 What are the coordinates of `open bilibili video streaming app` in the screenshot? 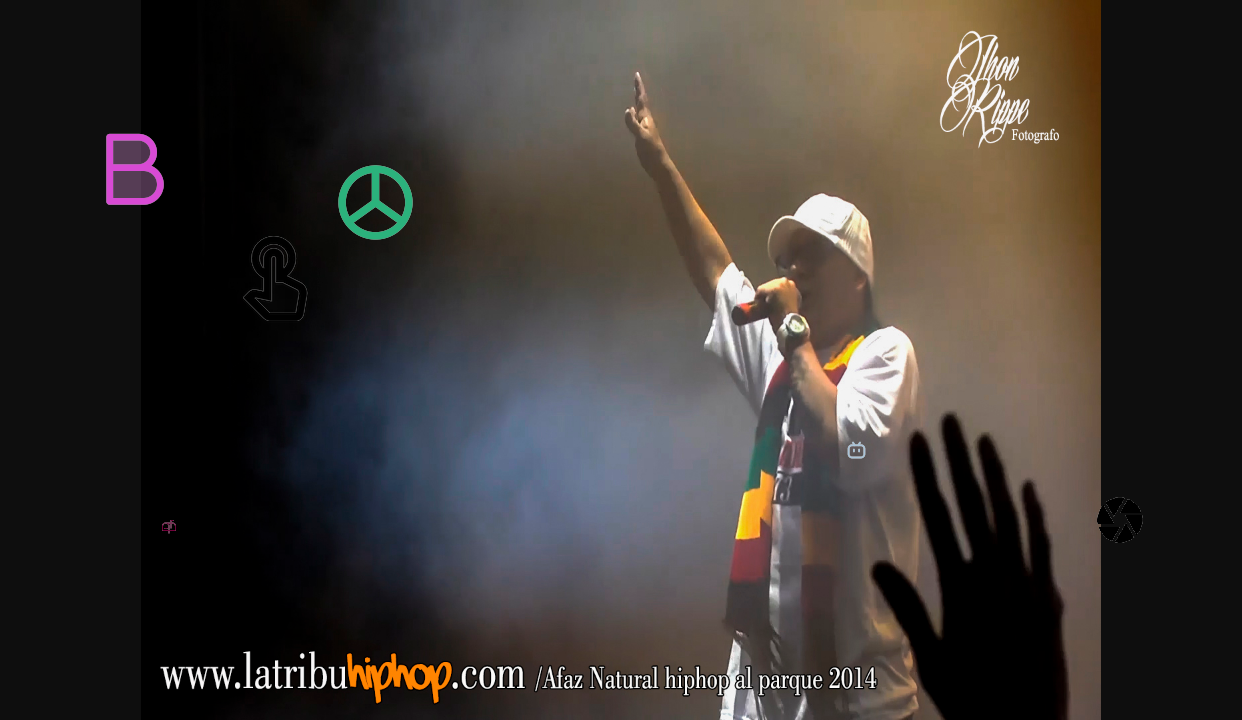 It's located at (856, 450).